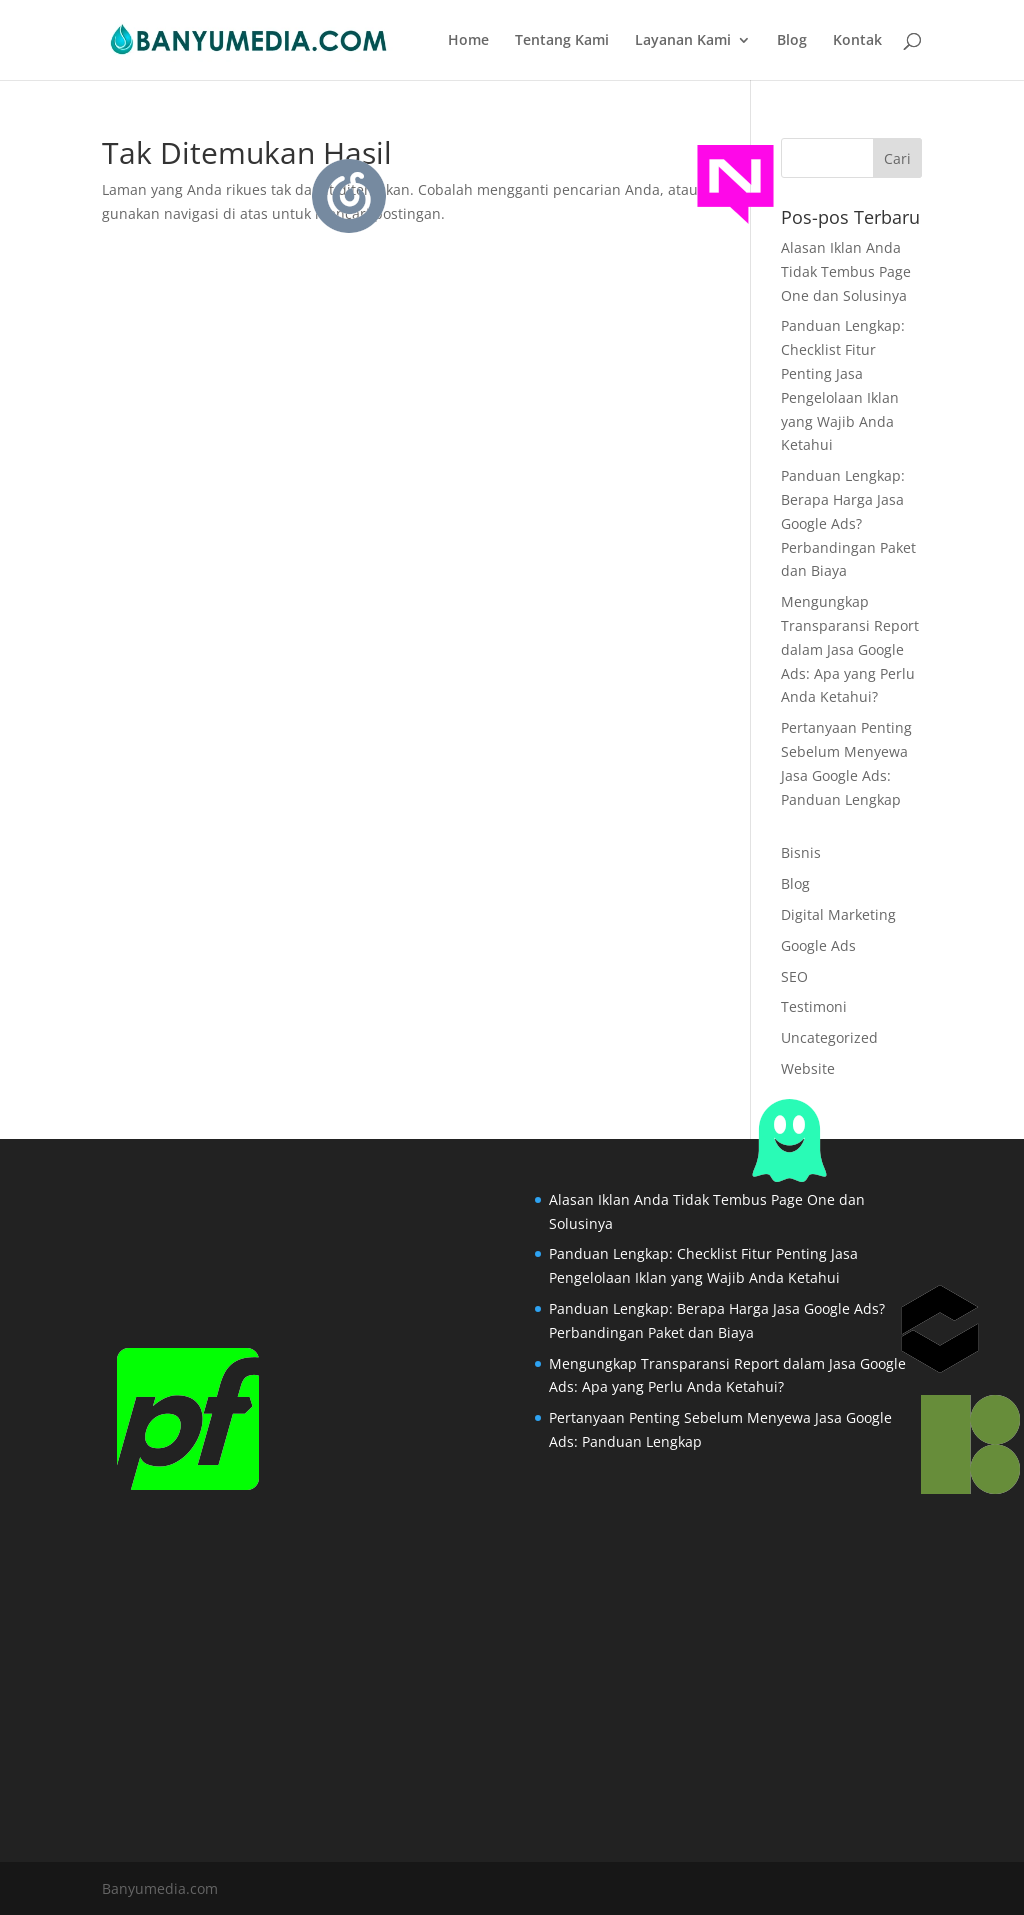 The image size is (1024, 1915). What do you see at coordinates (970, 1444) in the screenshot?
I see `icons8 logo` at bounding box center [970, 1444].